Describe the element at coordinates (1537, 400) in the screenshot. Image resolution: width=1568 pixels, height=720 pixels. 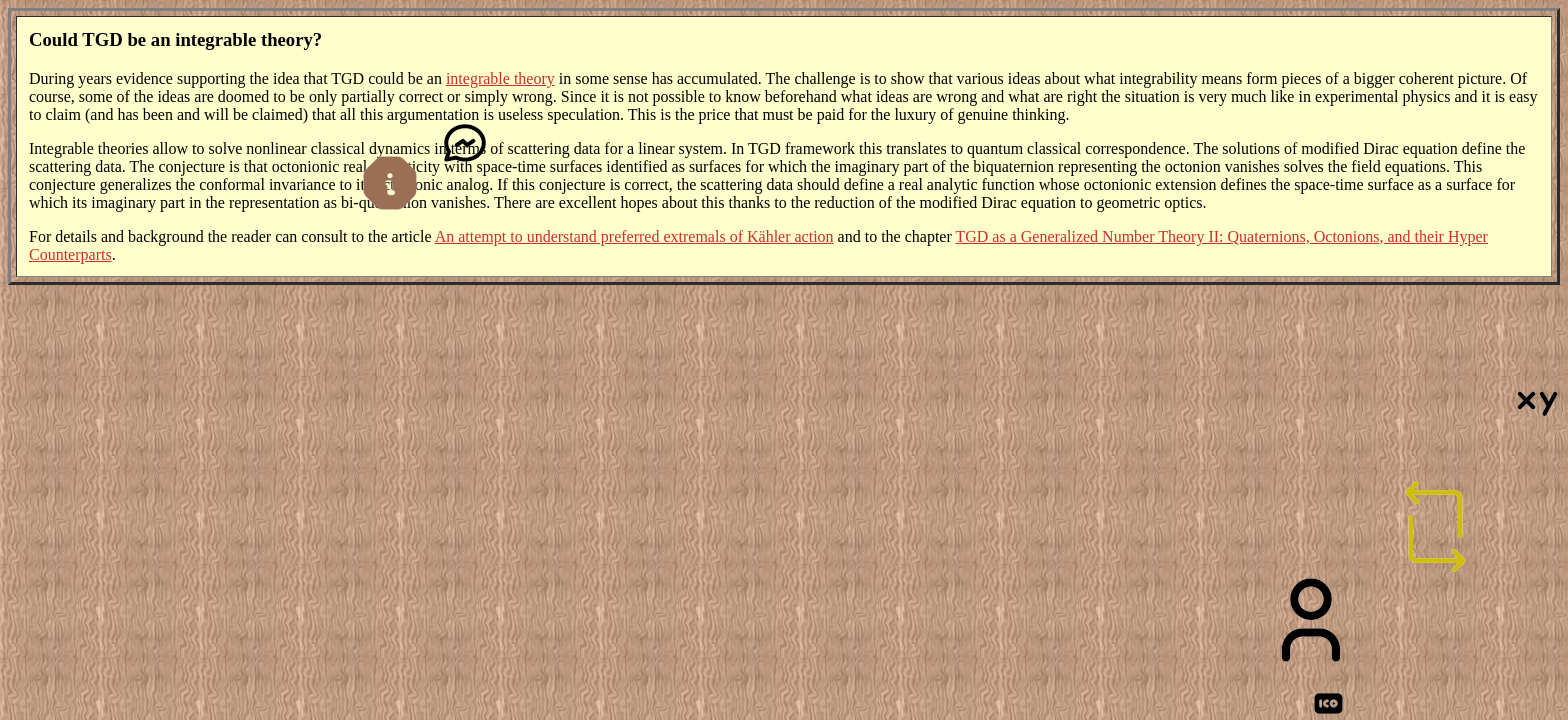
I see `access mathematical or algebraic functions` at that location.